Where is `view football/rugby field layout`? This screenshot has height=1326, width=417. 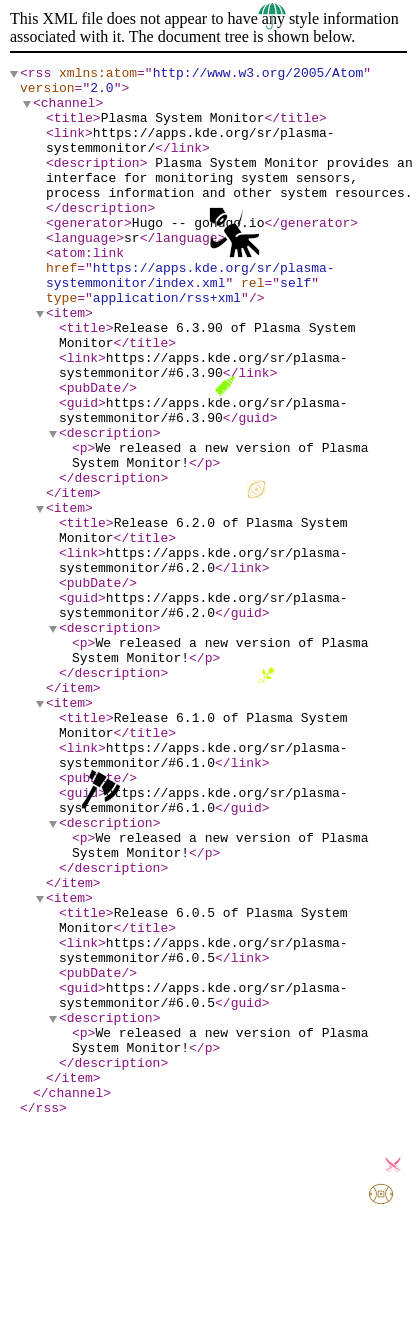
view football/rugby field layout is located at coordinates (381, 1194).